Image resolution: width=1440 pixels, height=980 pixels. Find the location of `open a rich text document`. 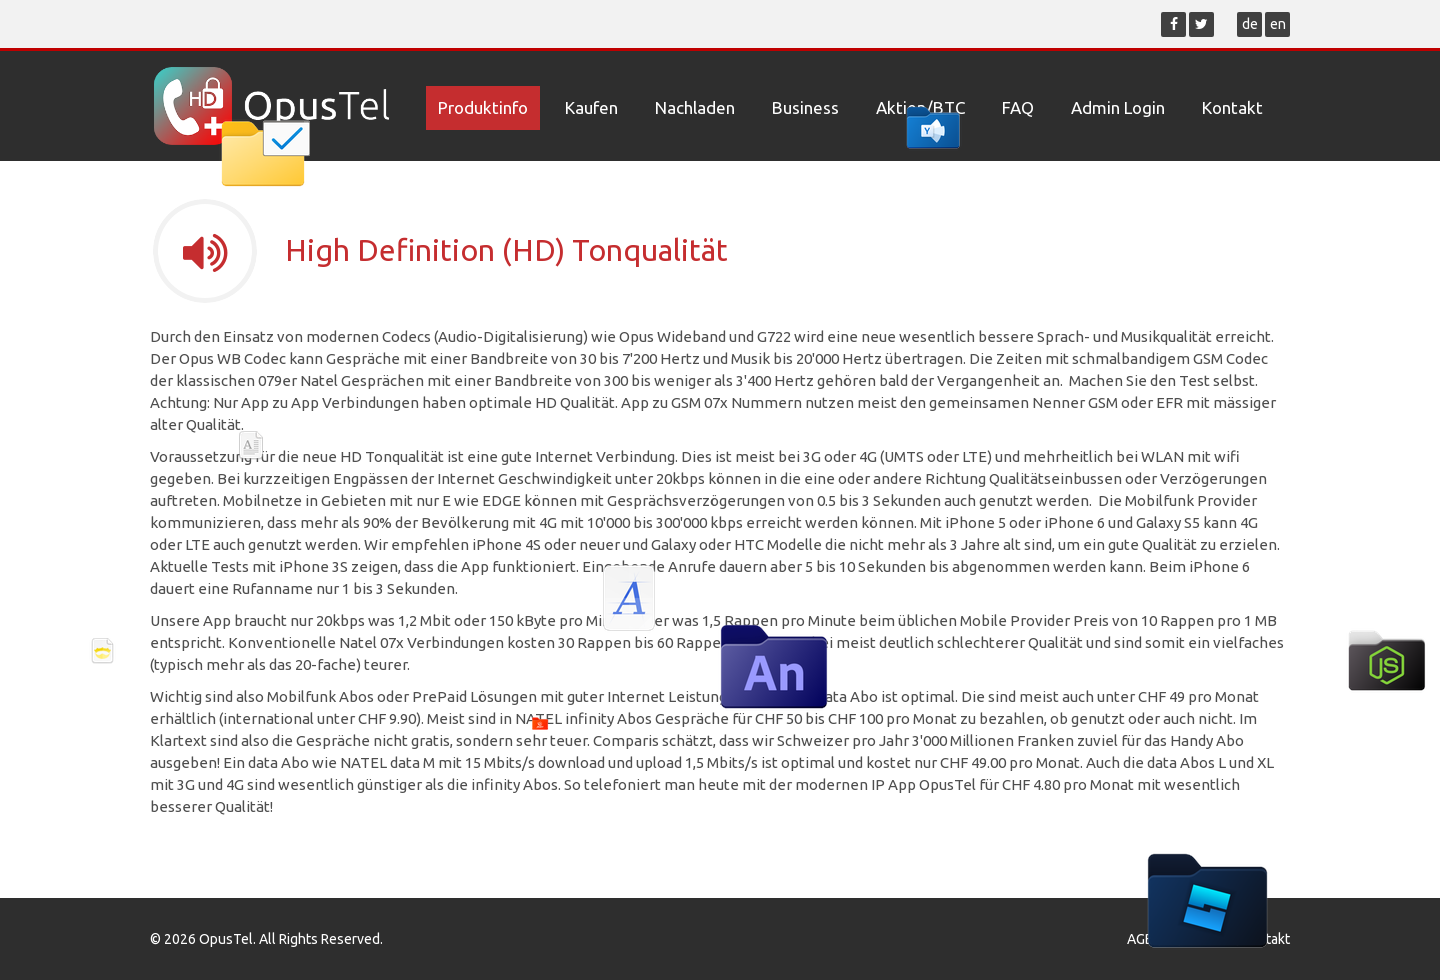

open a rich text document is located at coordinates (251, 445).